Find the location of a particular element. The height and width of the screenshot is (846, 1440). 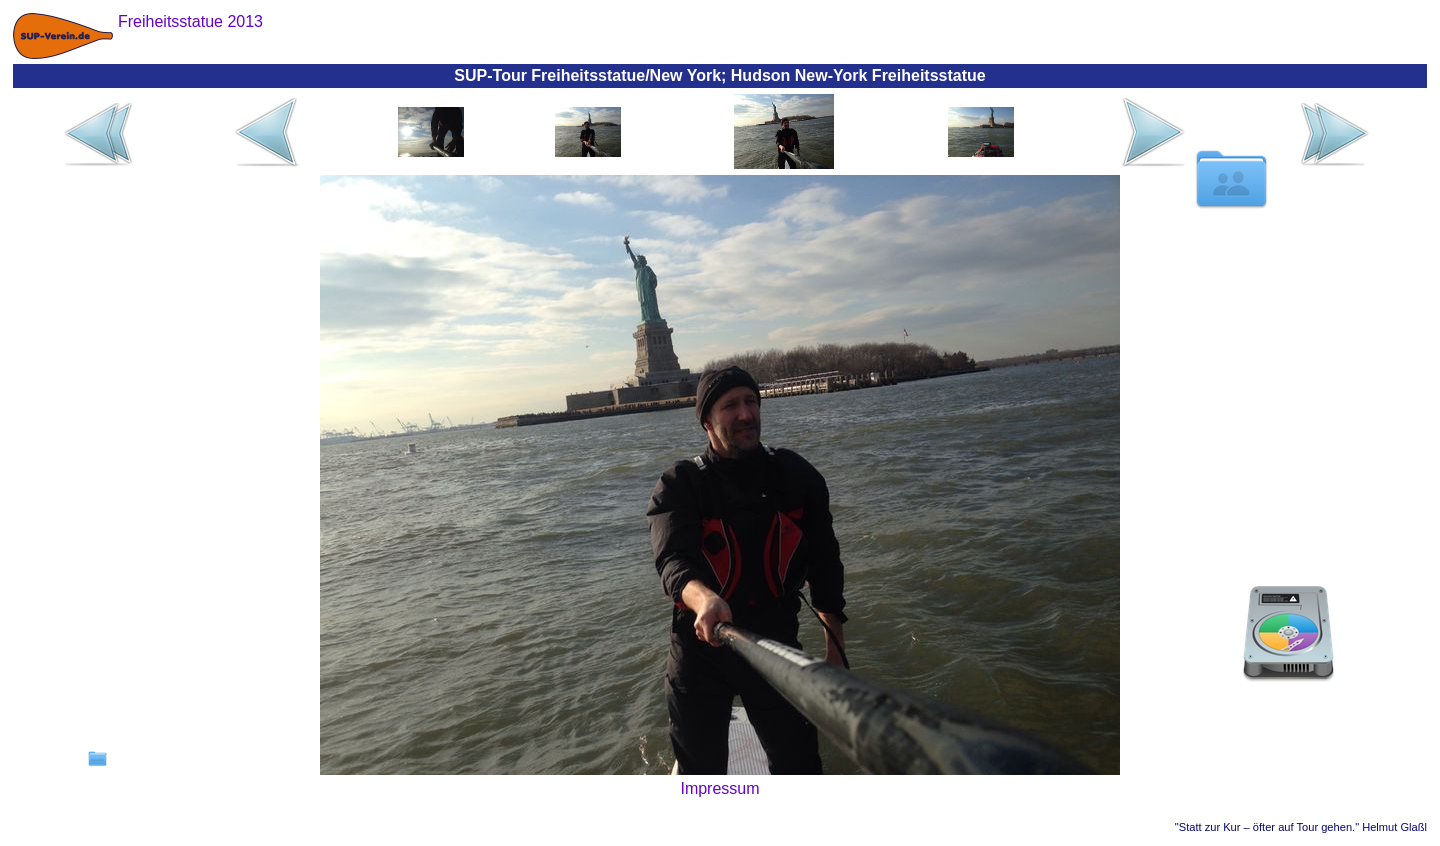

access macOS system files and folders is located at coordinates (97, 758).